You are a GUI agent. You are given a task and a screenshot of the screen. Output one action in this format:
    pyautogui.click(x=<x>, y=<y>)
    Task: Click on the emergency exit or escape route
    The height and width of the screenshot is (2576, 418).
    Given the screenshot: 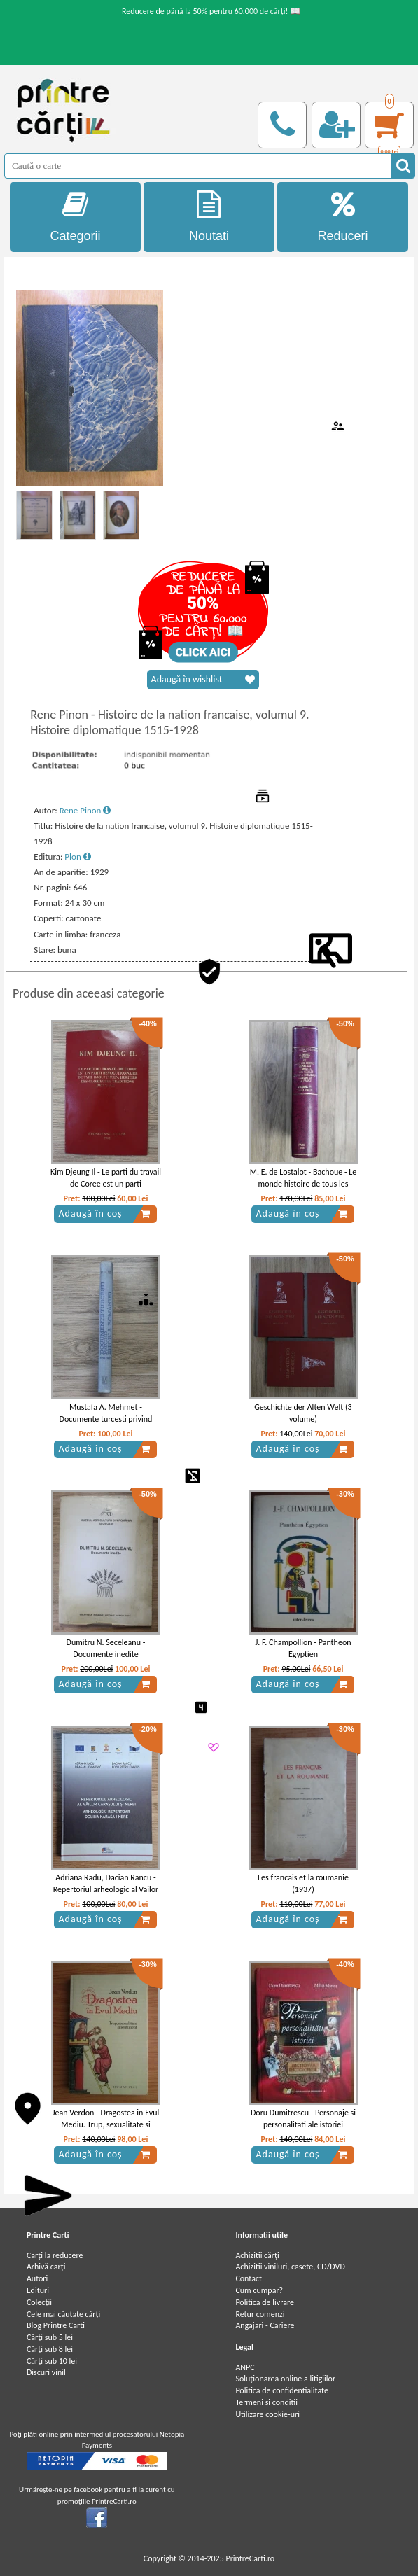 What is the action you would take?
    pyautogui.click(x=330, y=951)
    